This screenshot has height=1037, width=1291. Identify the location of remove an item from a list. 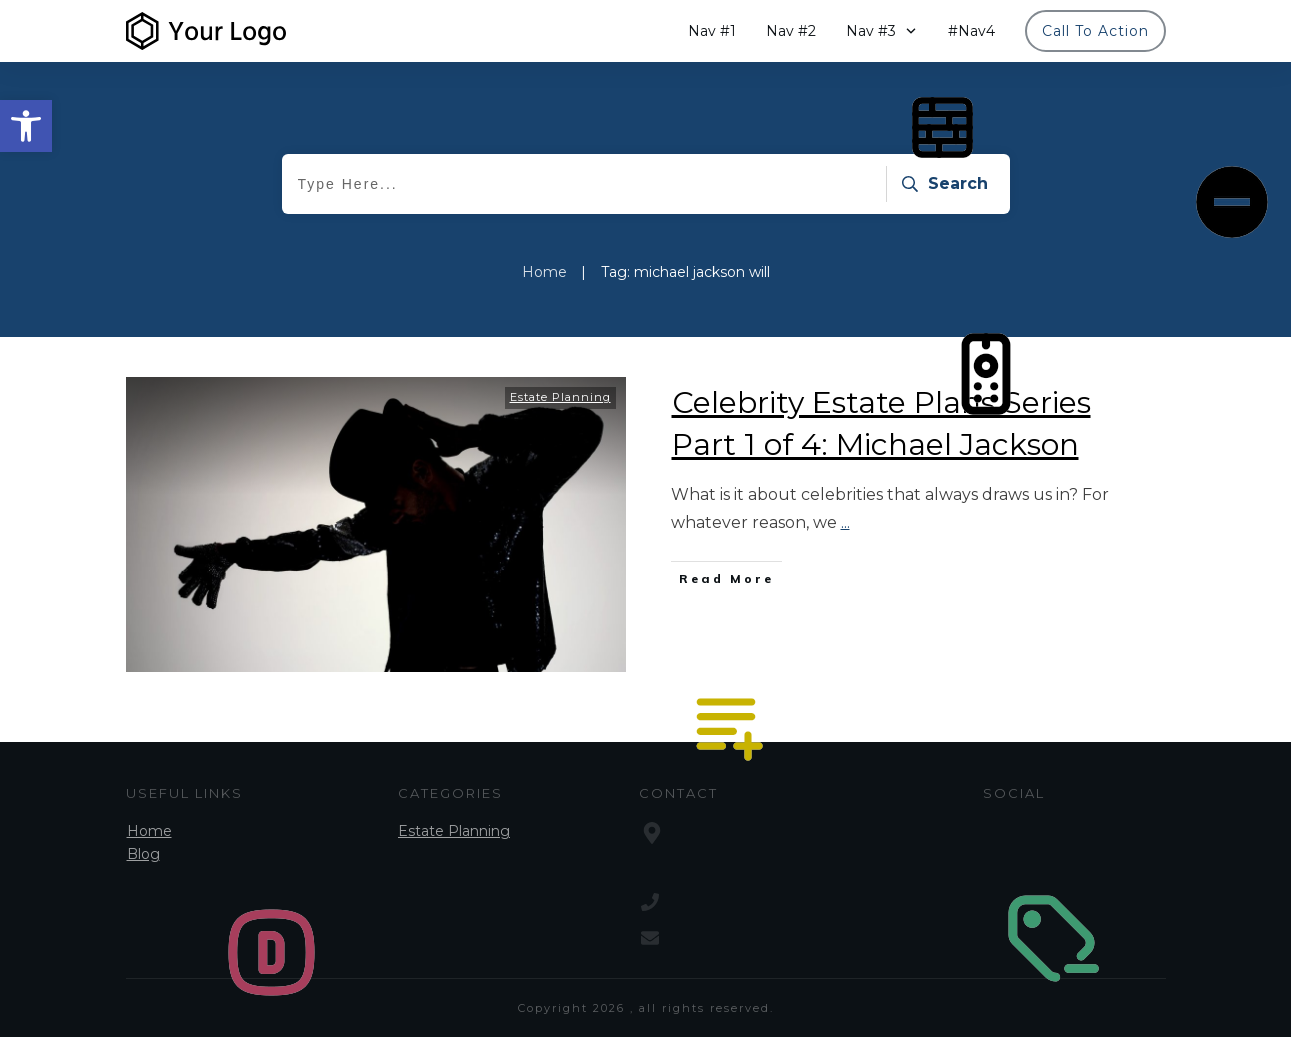
(1232, 202).